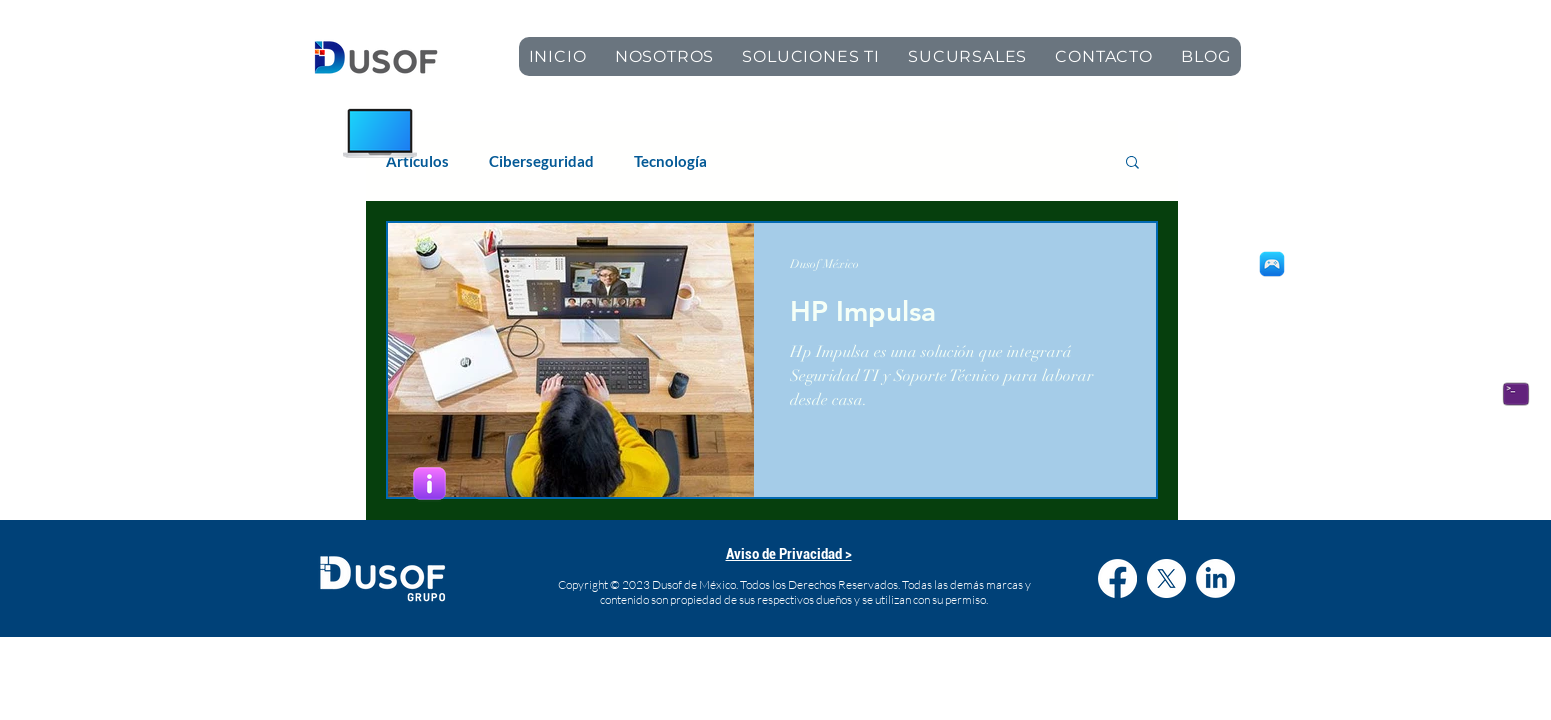 This screenshot has width=1551, height=720. What do you see at coordinates (380, 132) in the screenshot?
I see `laptop or portable computer device` at bounding box center [380, 132].